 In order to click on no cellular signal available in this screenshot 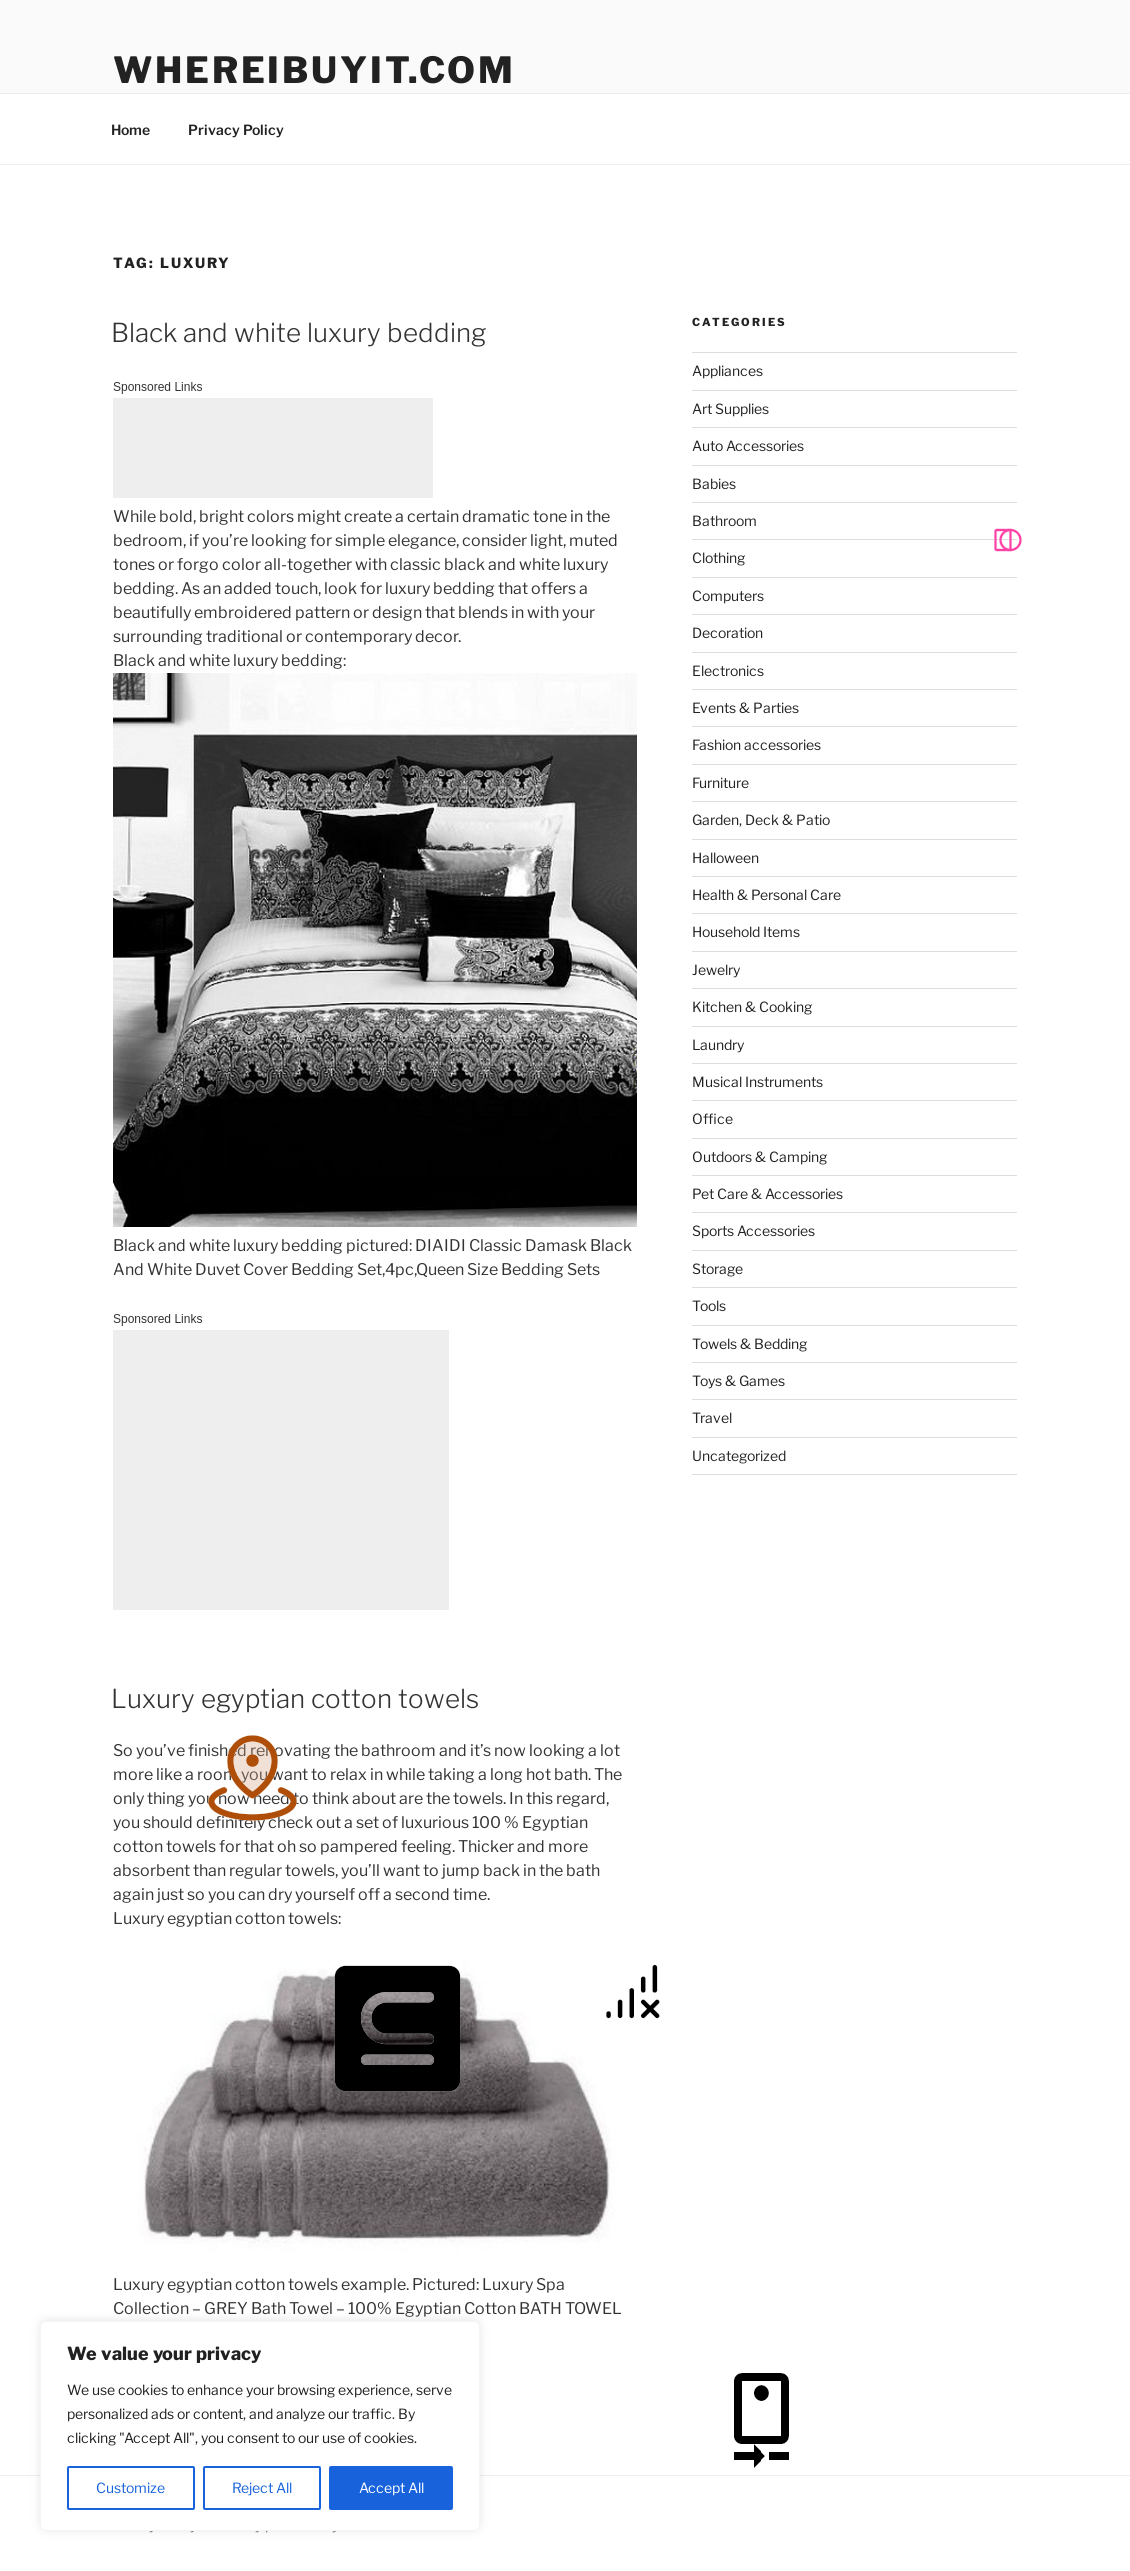, I will do `click(634, 1995)`.